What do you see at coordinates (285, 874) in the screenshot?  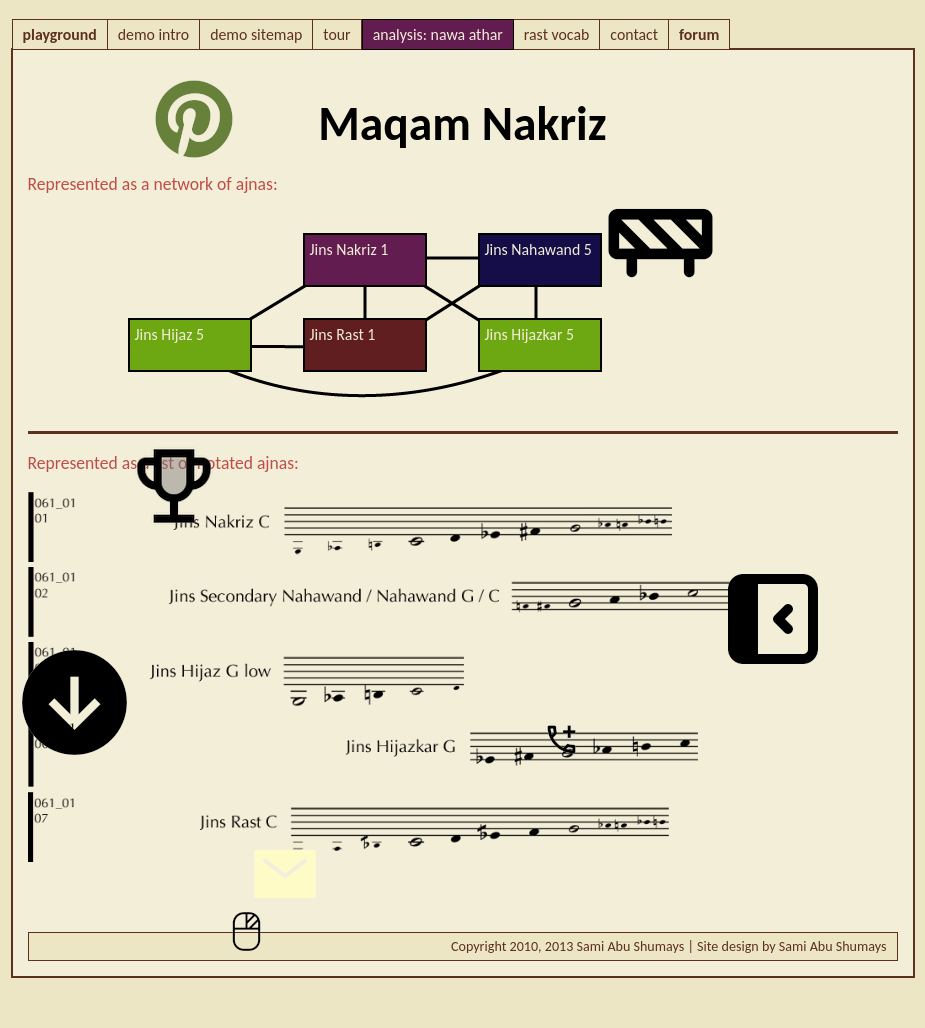 I see `open your email inbox` at bounding box center [285, 874].